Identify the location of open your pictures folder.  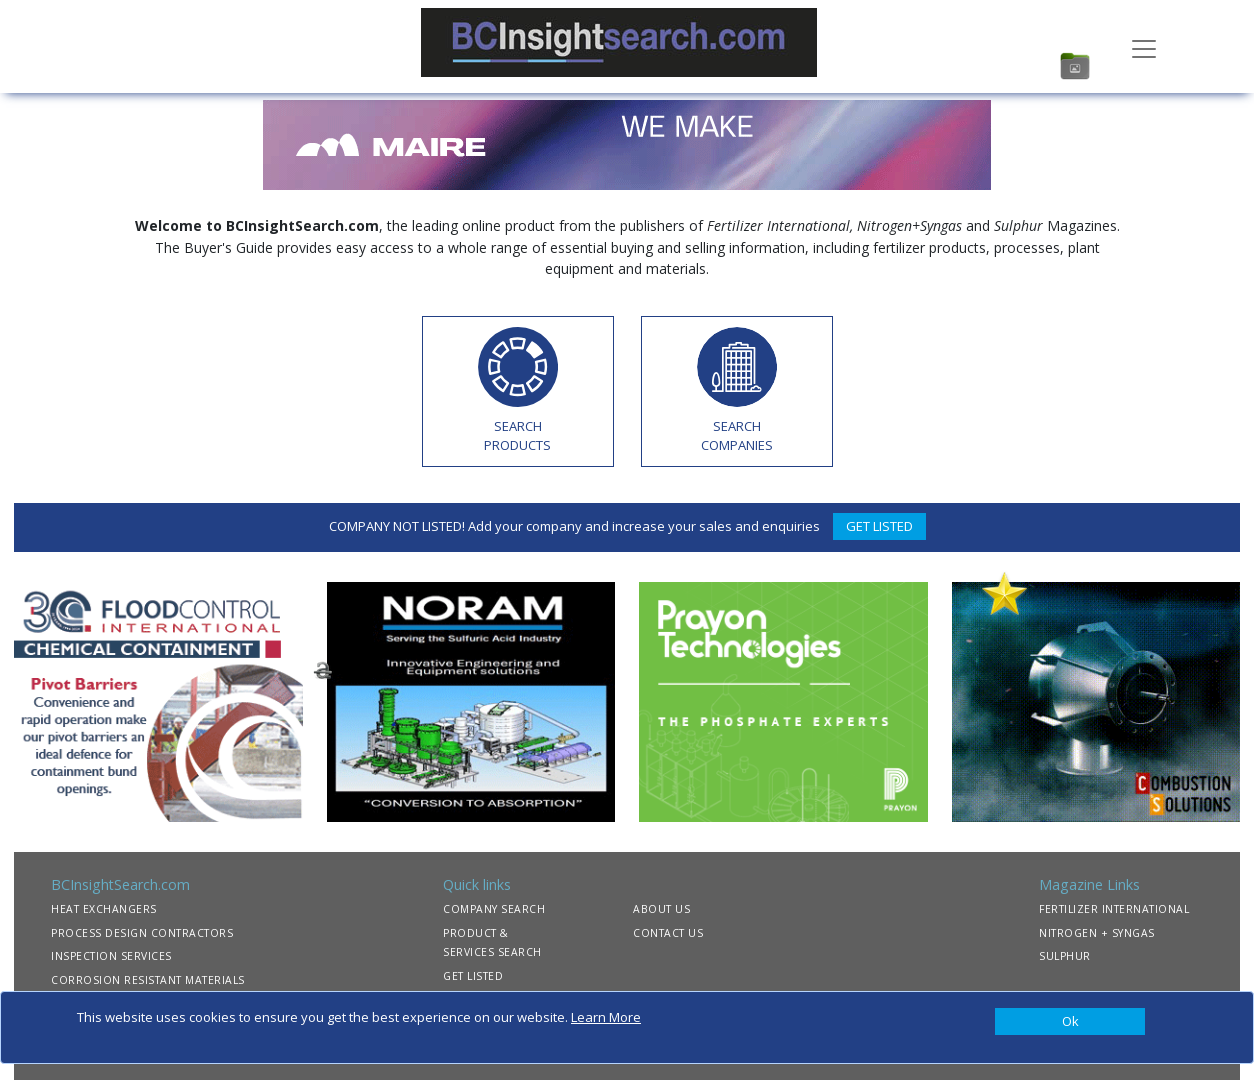
(1075, 66).